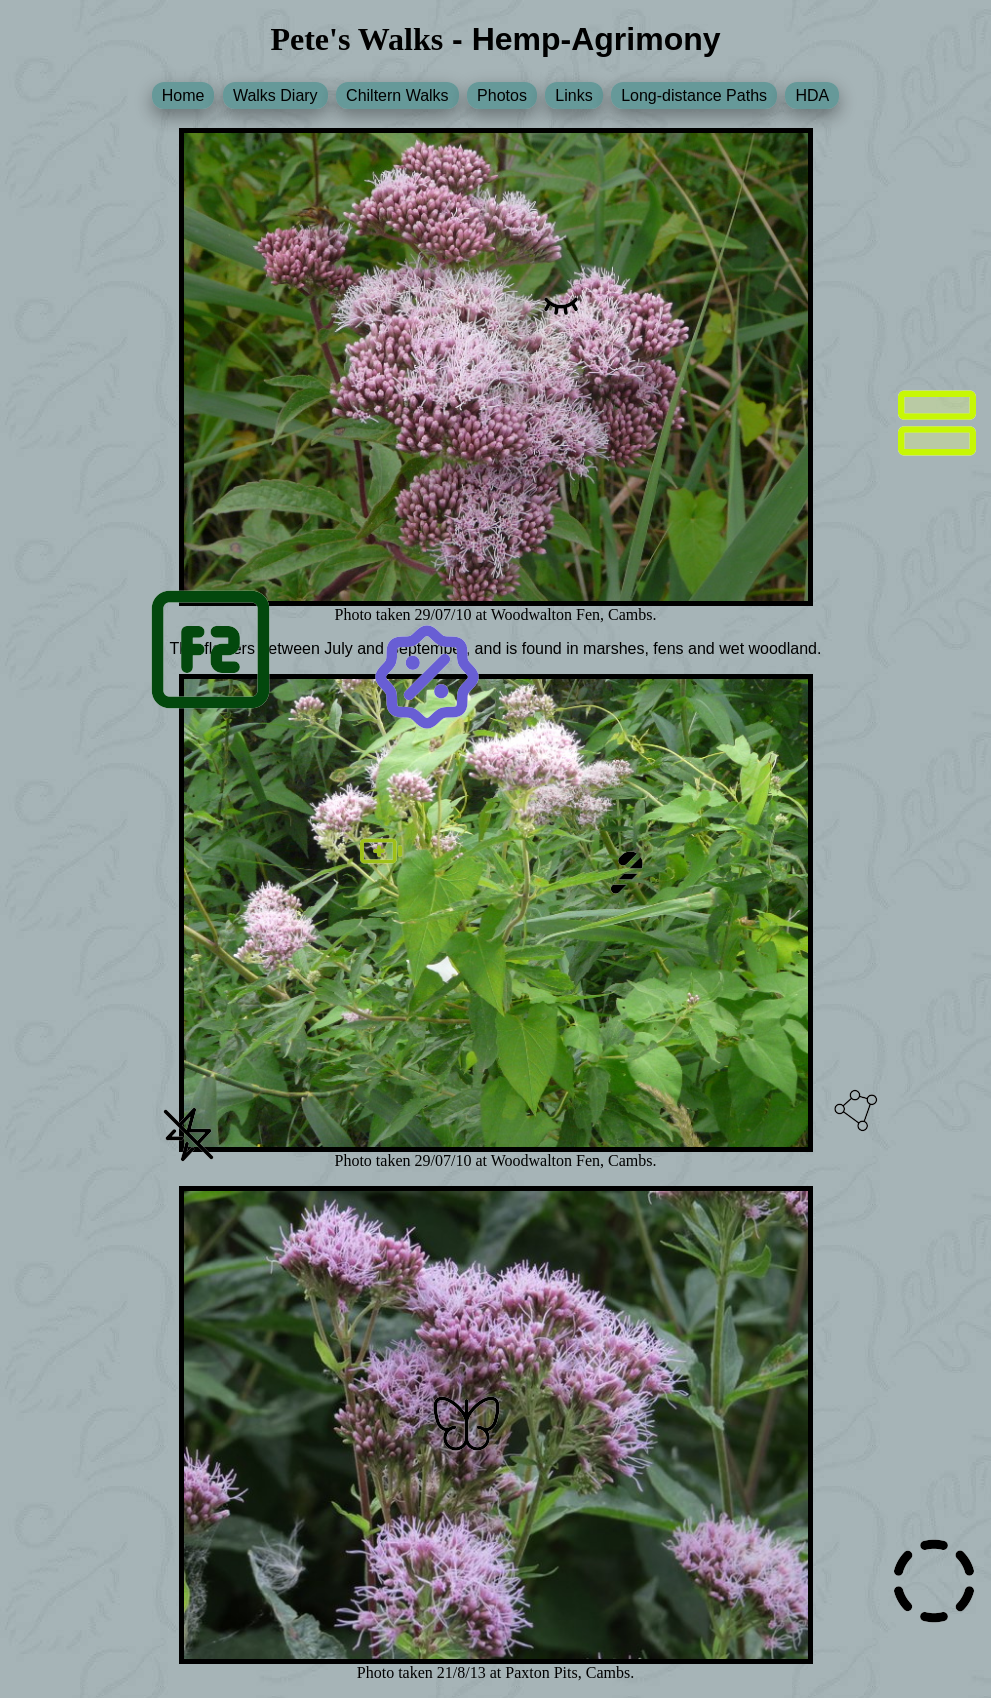  Describe the element at coordinates (427, 677) in the screenshot. I see `view available discounts or promotions` at that location.